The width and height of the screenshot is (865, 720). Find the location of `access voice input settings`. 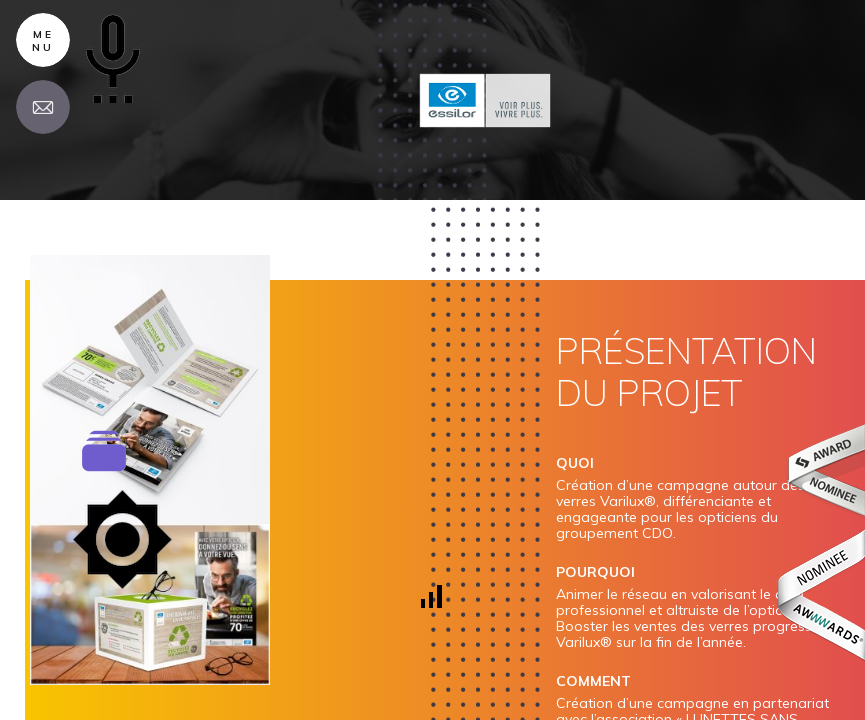

access voice input settings is located at coordinates (113, 57).